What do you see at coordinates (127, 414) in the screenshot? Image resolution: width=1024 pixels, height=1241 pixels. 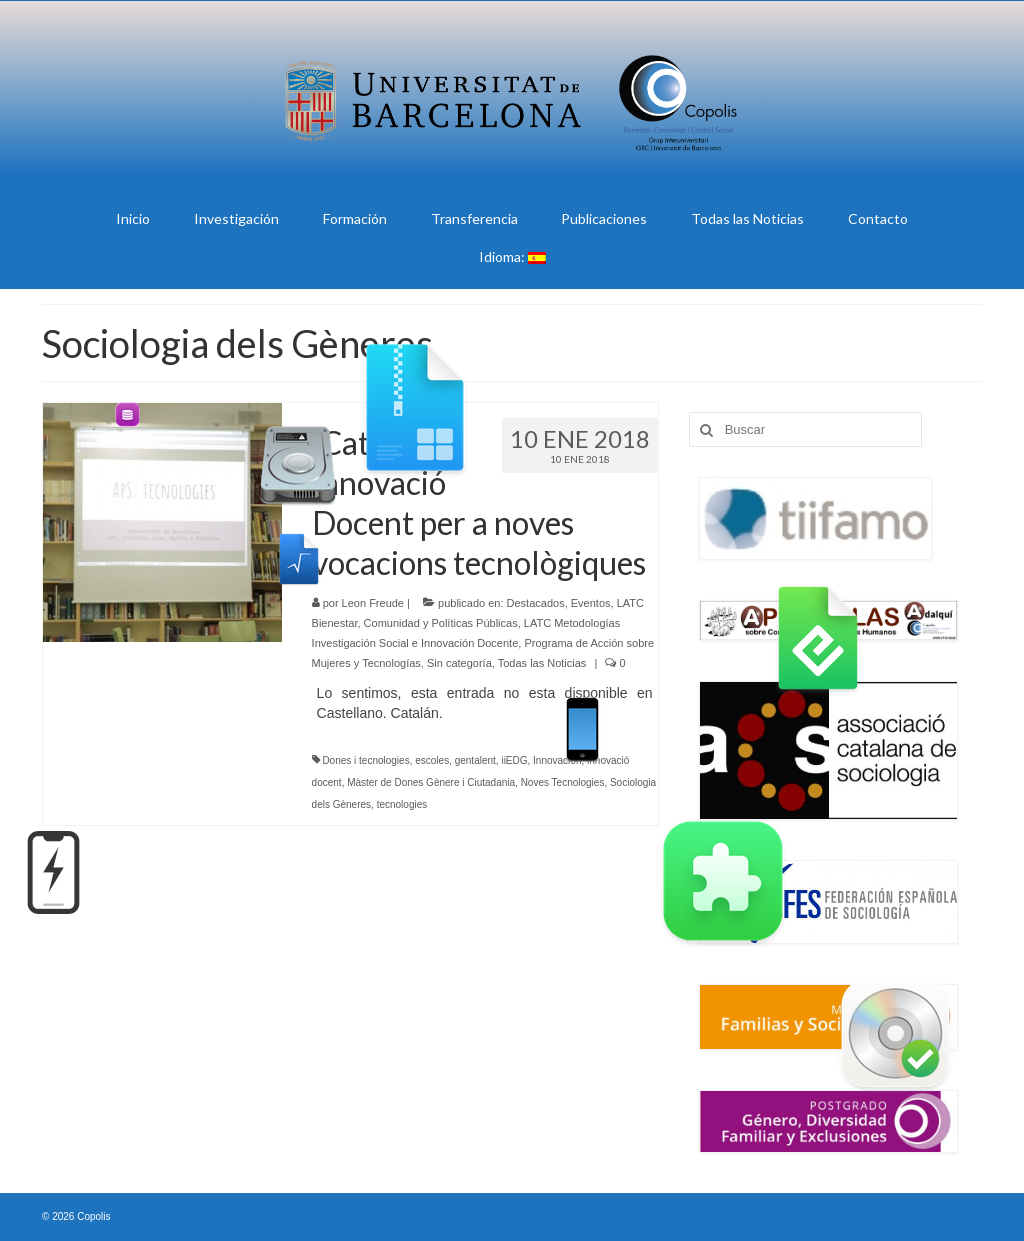 I see `open LibreOffice Base database application` at bounding box center [127, 414].